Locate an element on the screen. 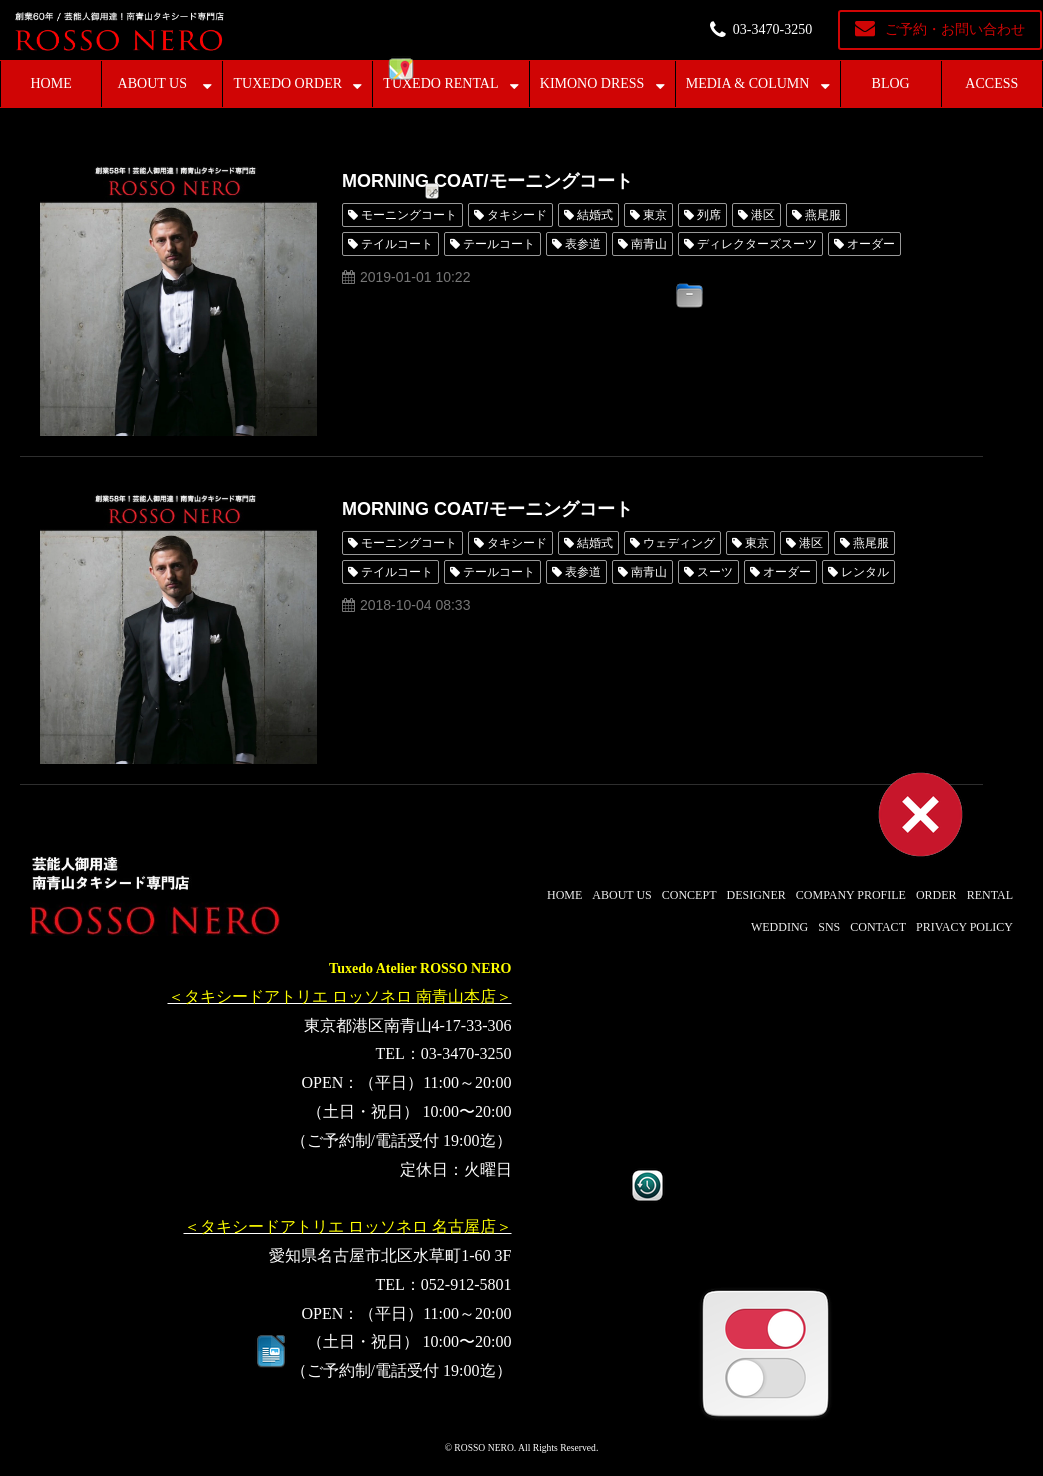 The width and height of the screenshot is (1043, 1476). open the documents app is located at coordinates (432, 191).